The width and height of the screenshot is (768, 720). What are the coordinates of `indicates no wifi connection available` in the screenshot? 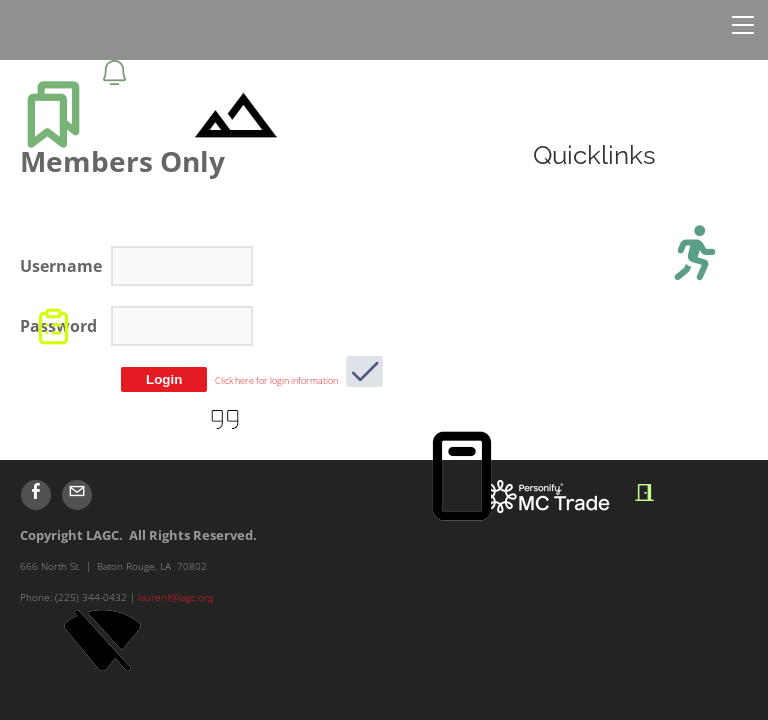 It's located at (102, 640).